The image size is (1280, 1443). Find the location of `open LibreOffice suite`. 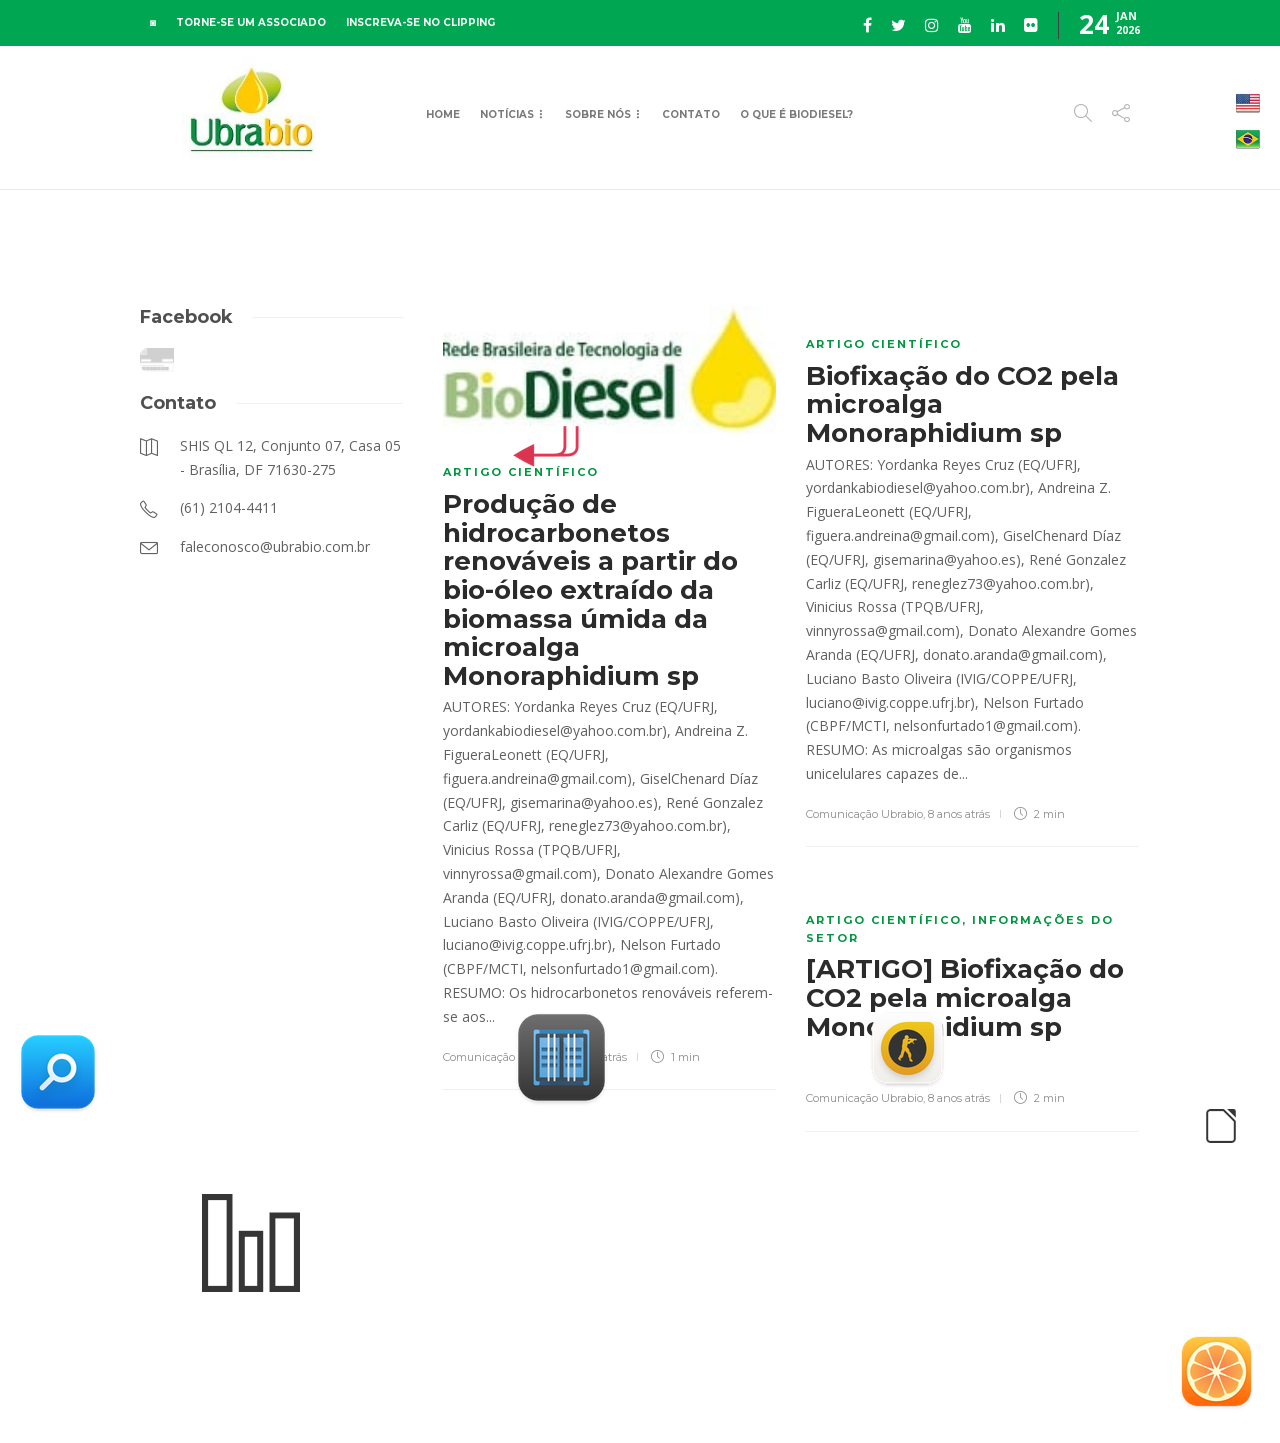

open LibreOffice suite is located at coordinates (1221, 1126).